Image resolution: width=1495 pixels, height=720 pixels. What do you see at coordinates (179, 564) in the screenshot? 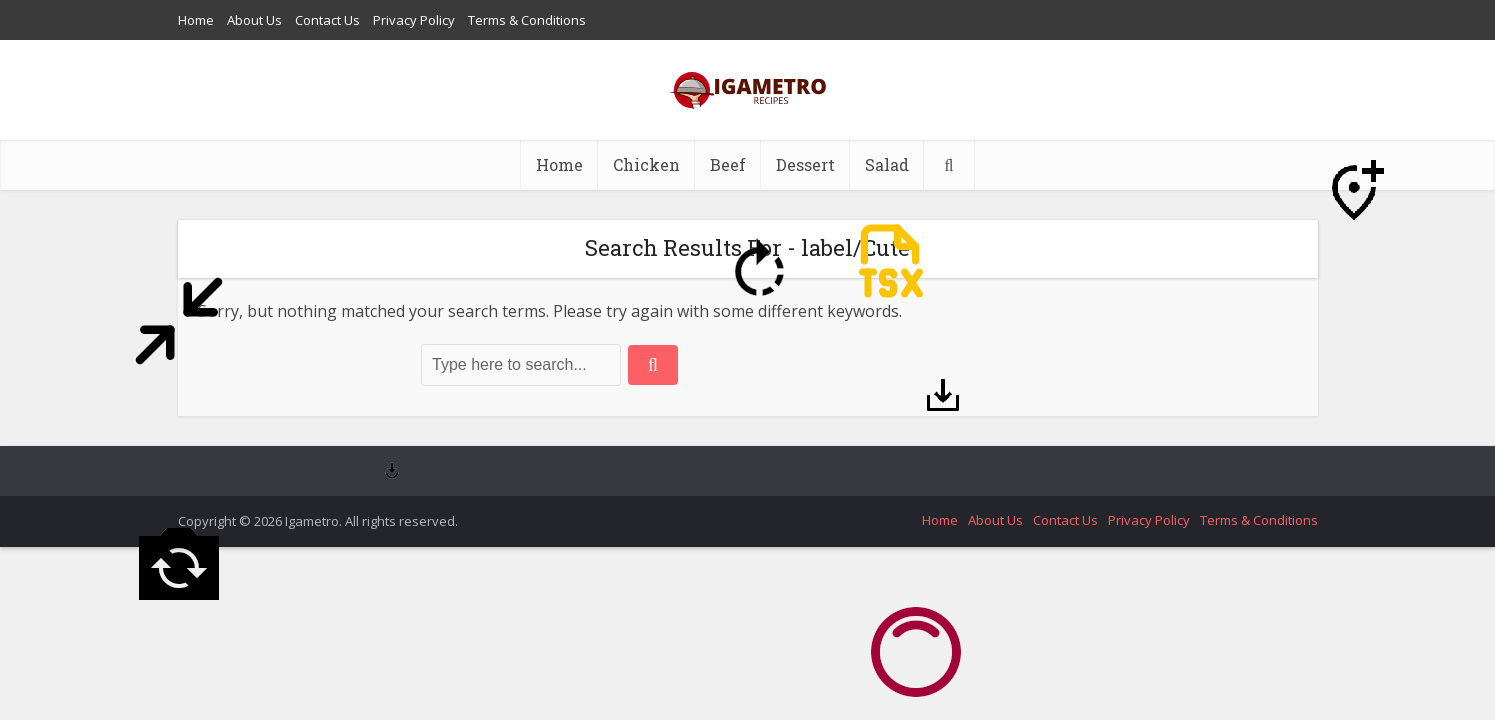
I see `switch between front and rear camera` at bounding box center [179, 564].